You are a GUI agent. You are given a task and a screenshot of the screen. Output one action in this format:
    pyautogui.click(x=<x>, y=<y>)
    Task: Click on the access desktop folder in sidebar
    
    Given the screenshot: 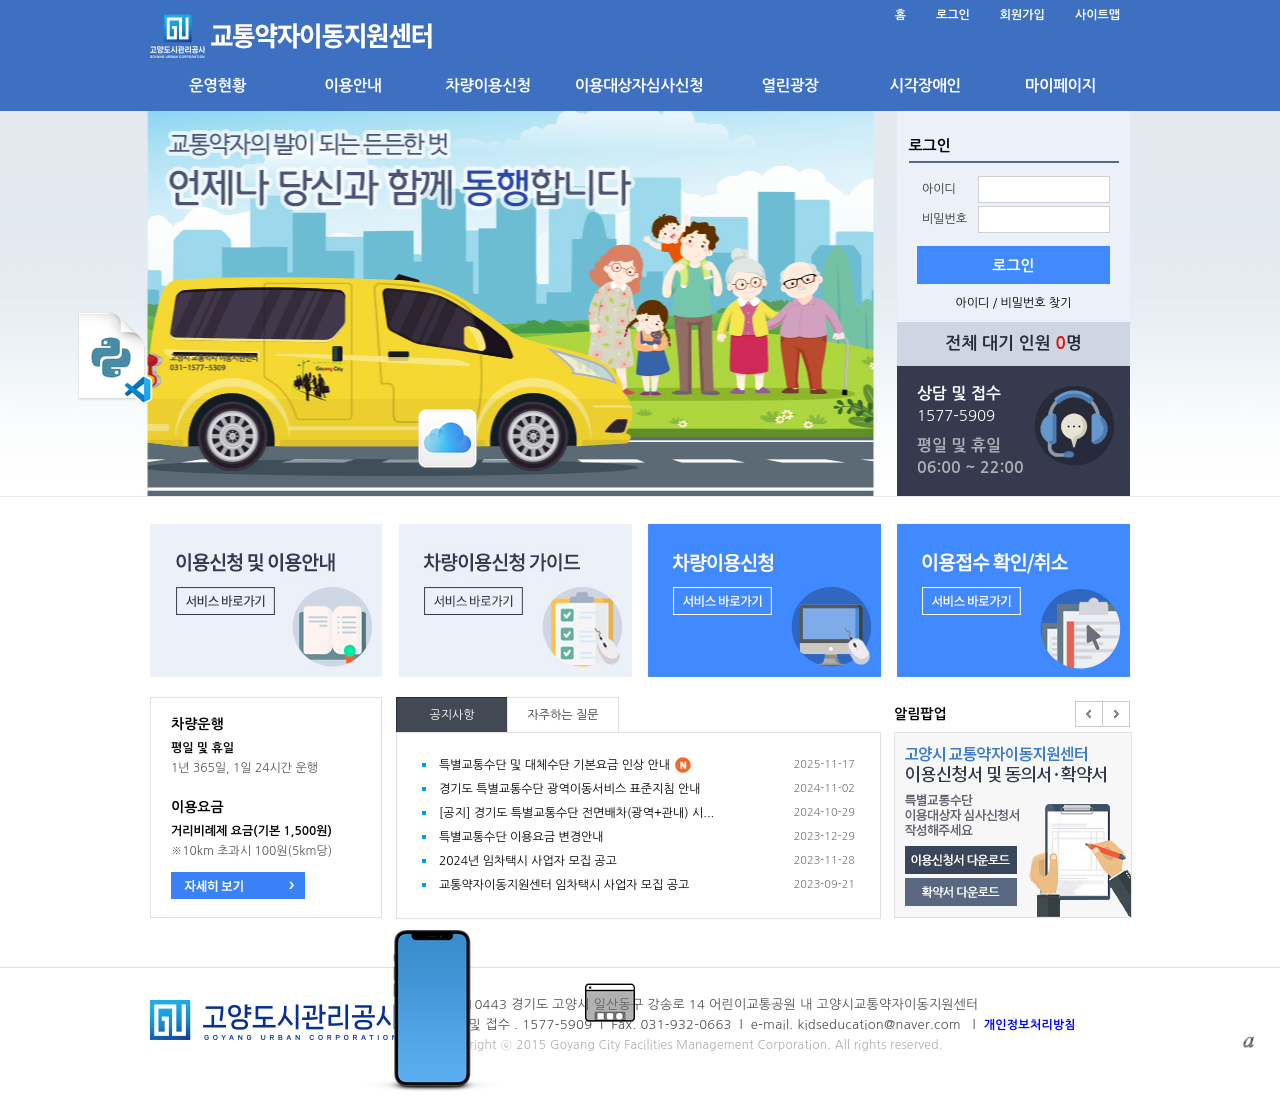 What is the action you would take?
    pyautogui.click(x=610, y=1003)
    